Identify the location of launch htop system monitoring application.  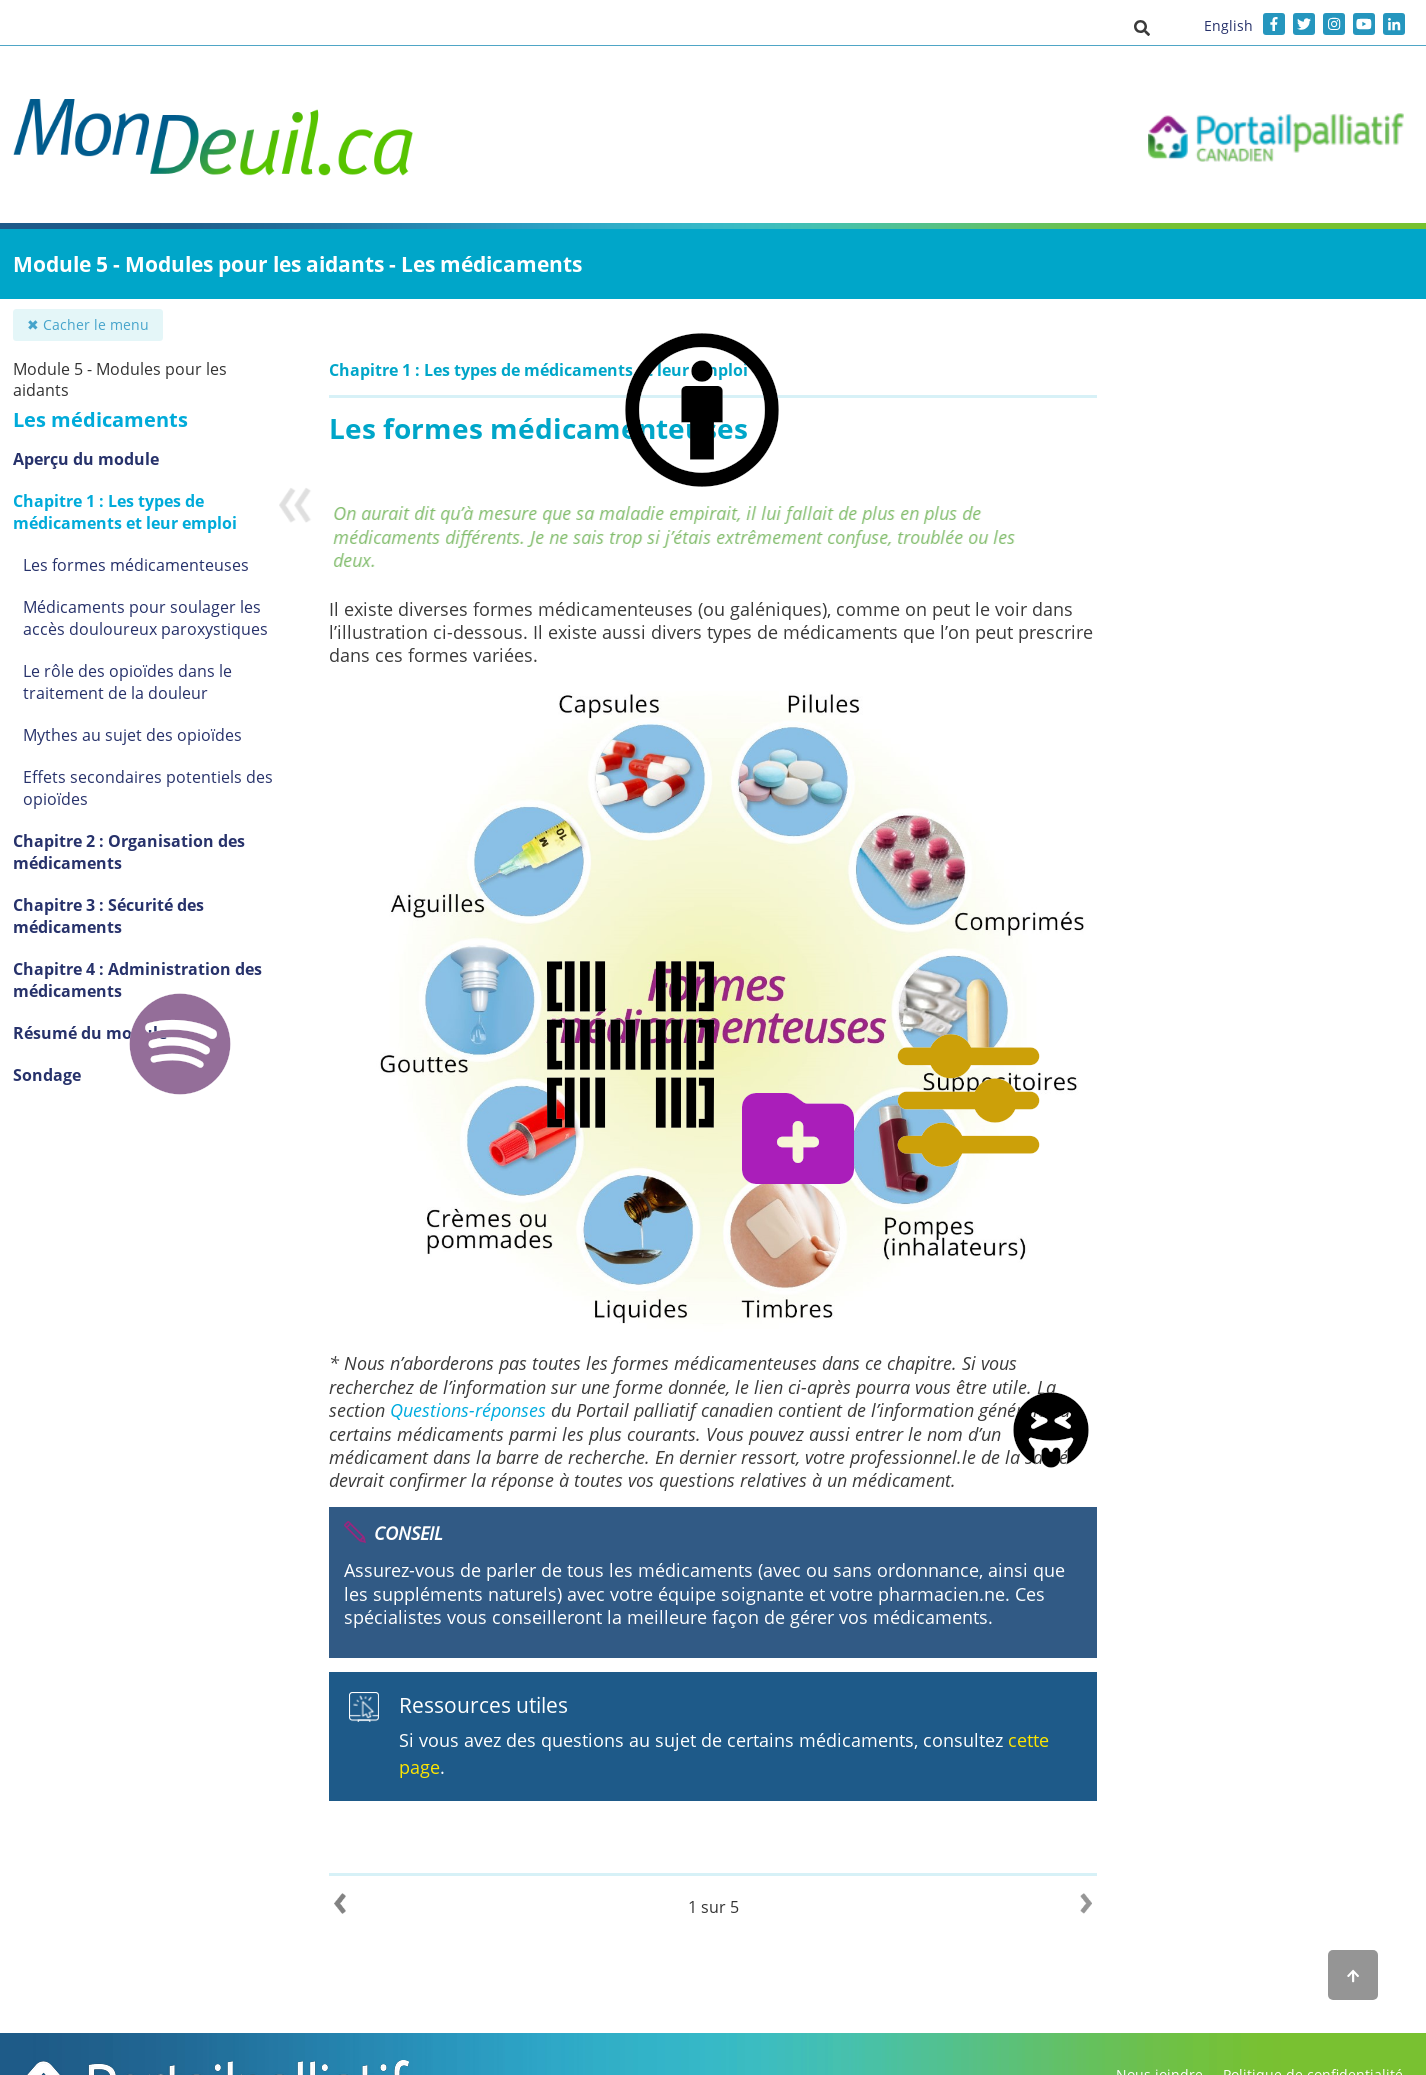
(630, 1044).